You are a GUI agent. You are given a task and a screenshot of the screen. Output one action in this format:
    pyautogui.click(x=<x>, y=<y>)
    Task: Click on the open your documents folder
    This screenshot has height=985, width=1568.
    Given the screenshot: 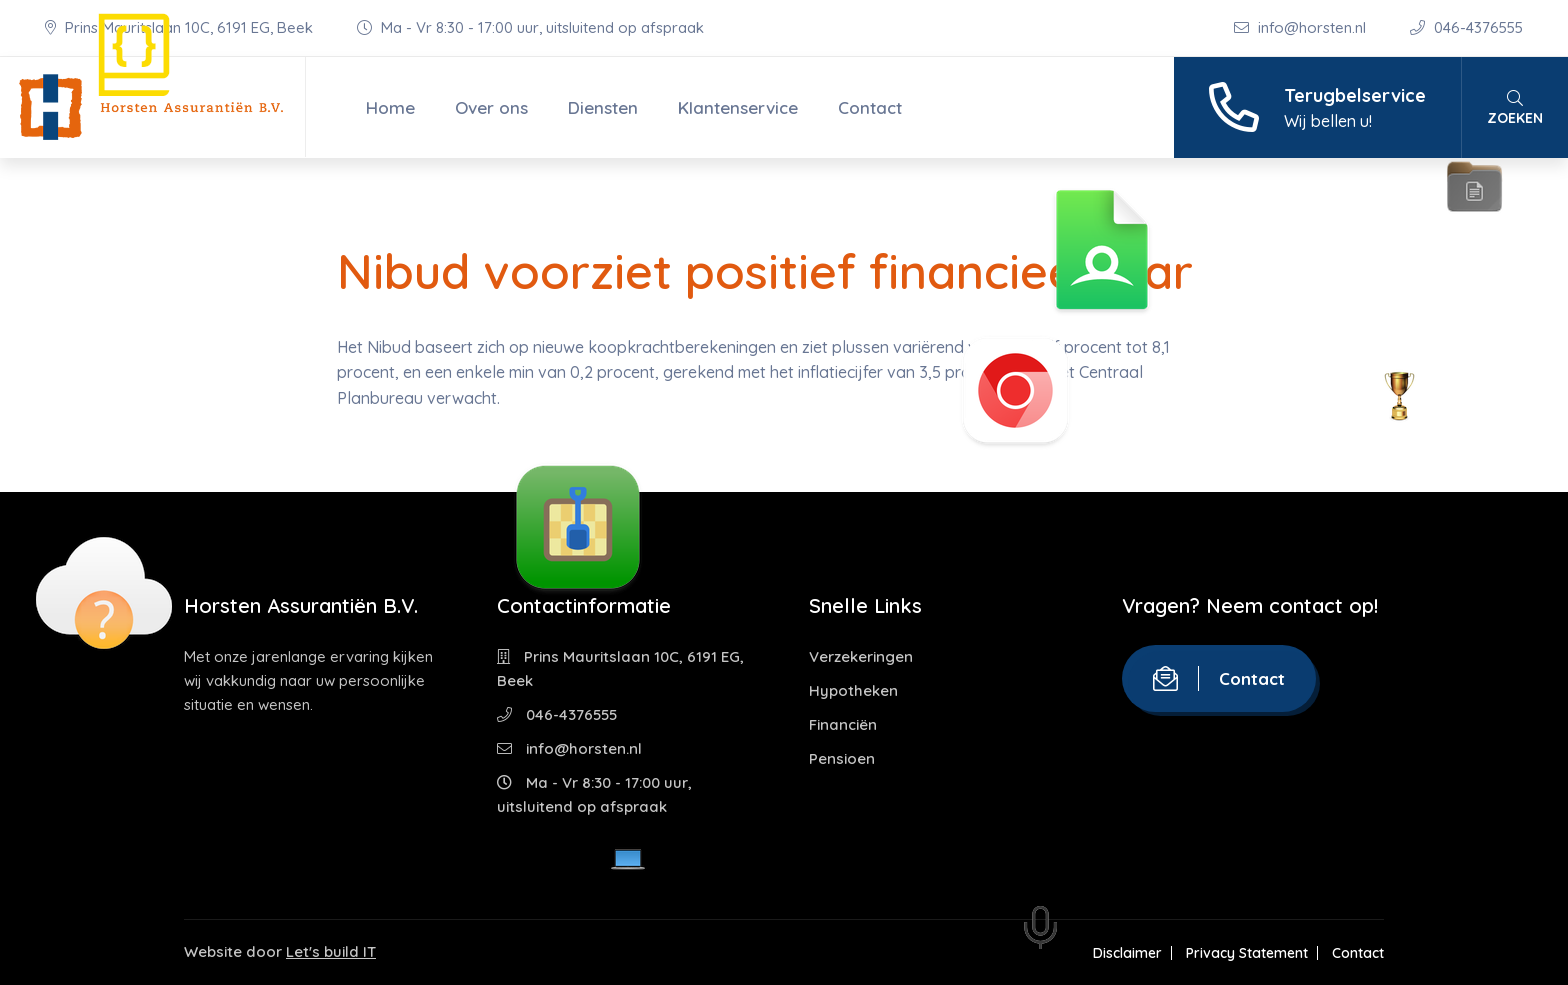 What is the action you would take?
    pyautogui.click(x=1474, y=186)
    